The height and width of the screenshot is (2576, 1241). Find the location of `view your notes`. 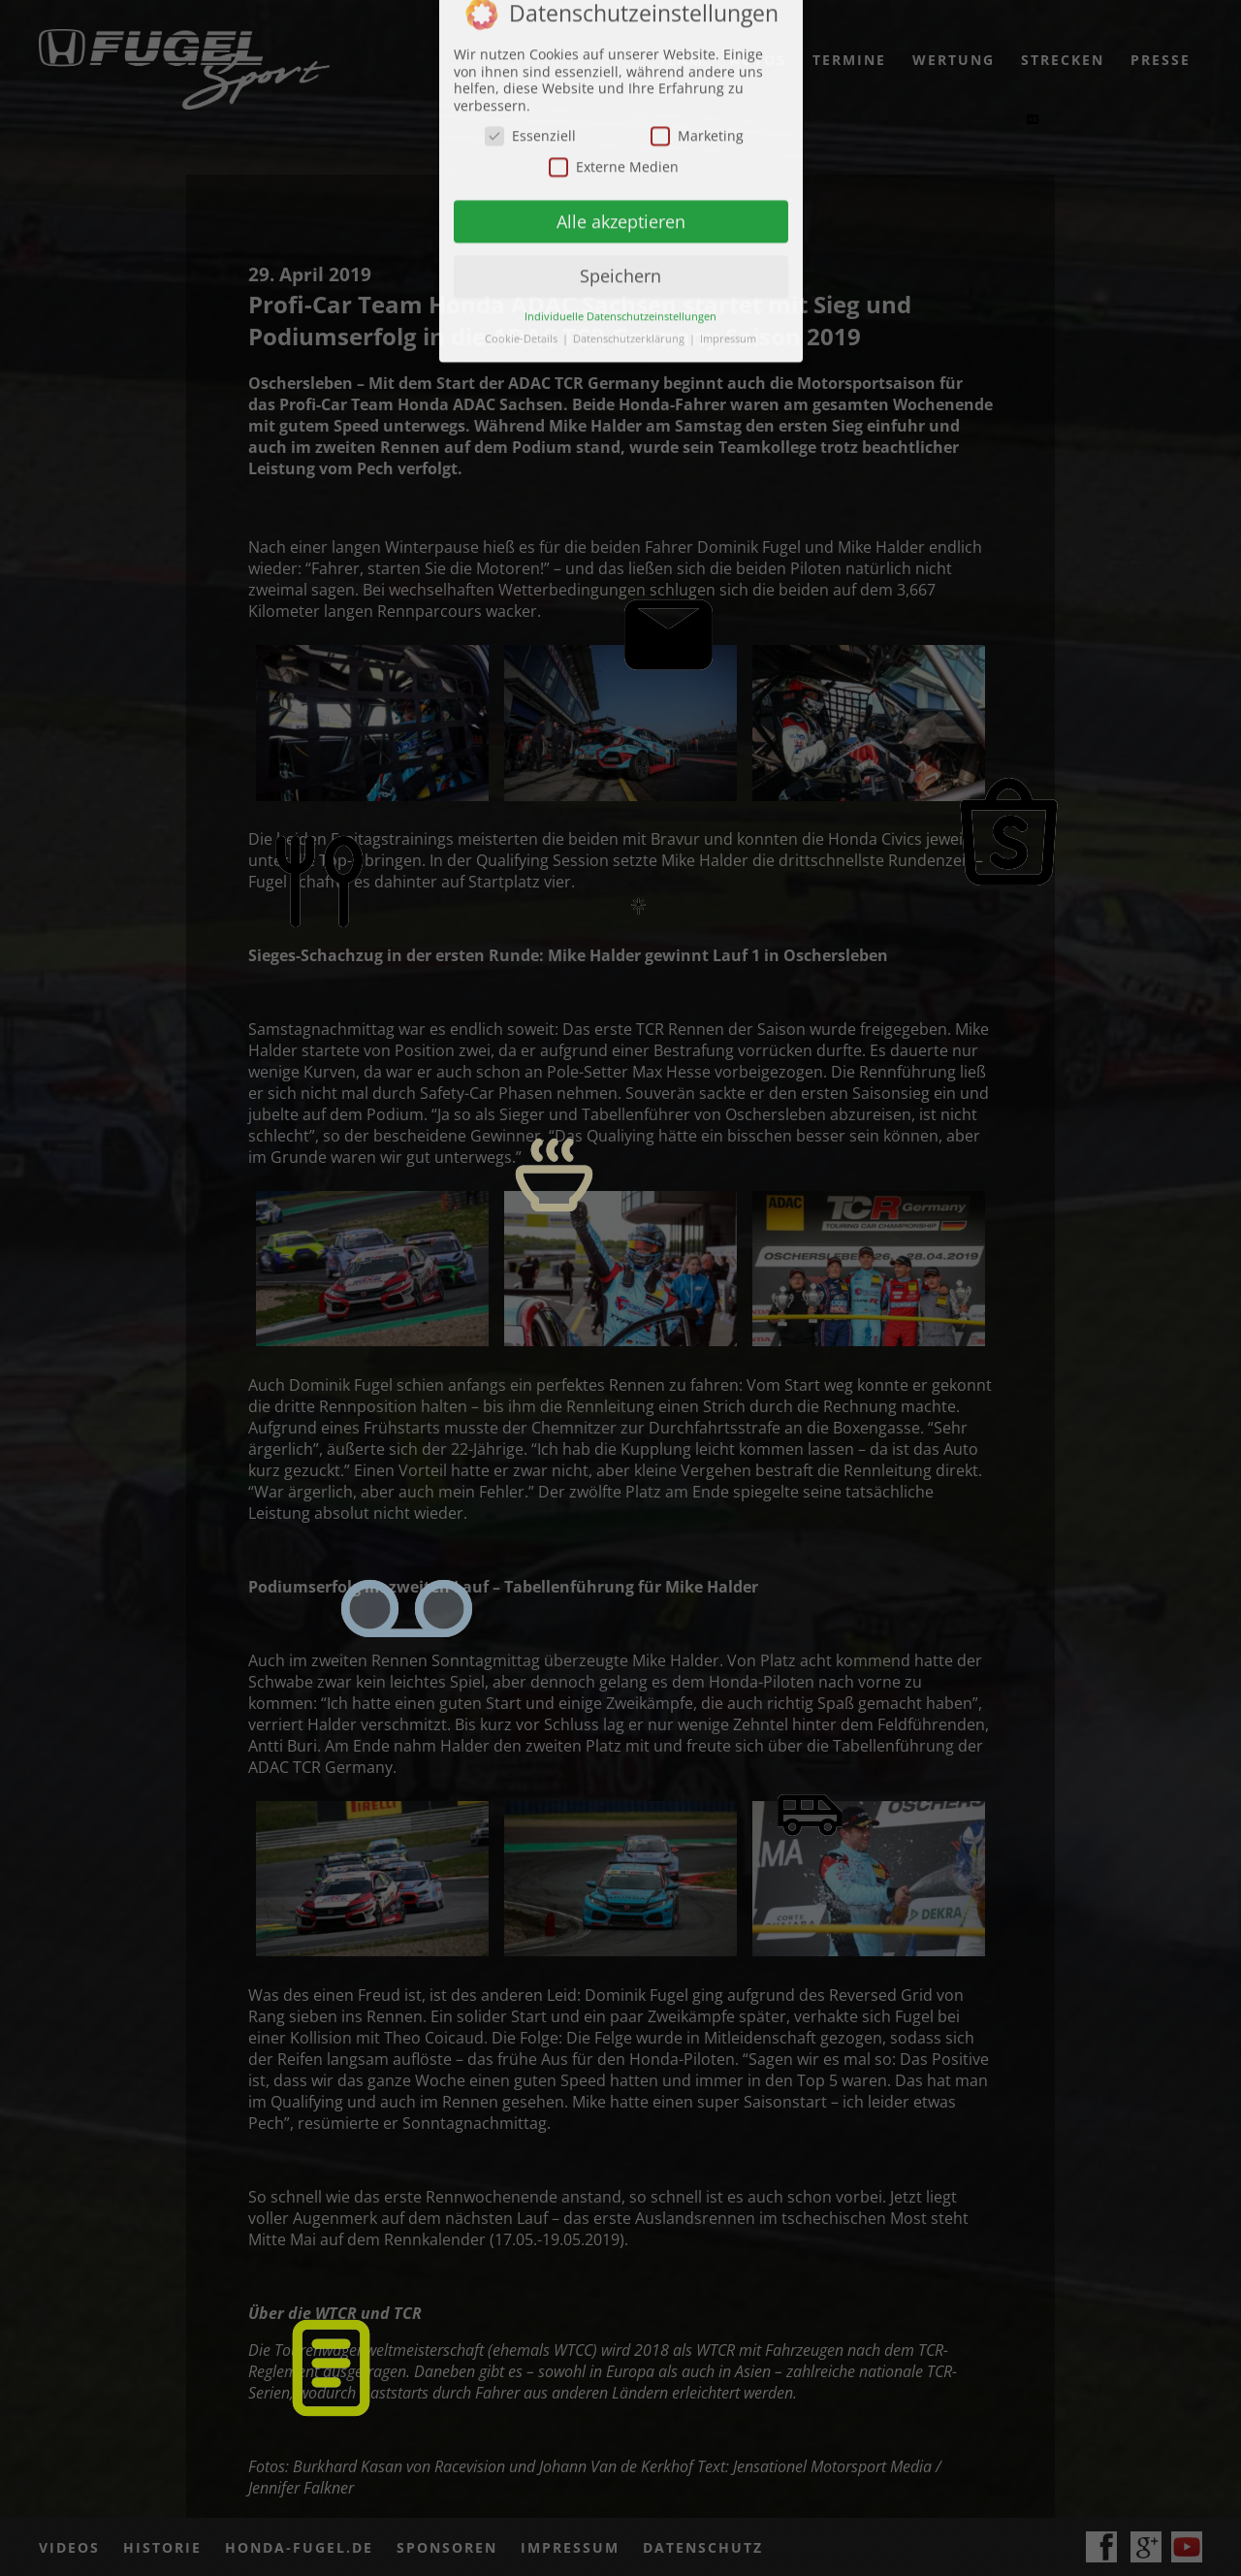

view your notes is located at coordinates (331, 2367).